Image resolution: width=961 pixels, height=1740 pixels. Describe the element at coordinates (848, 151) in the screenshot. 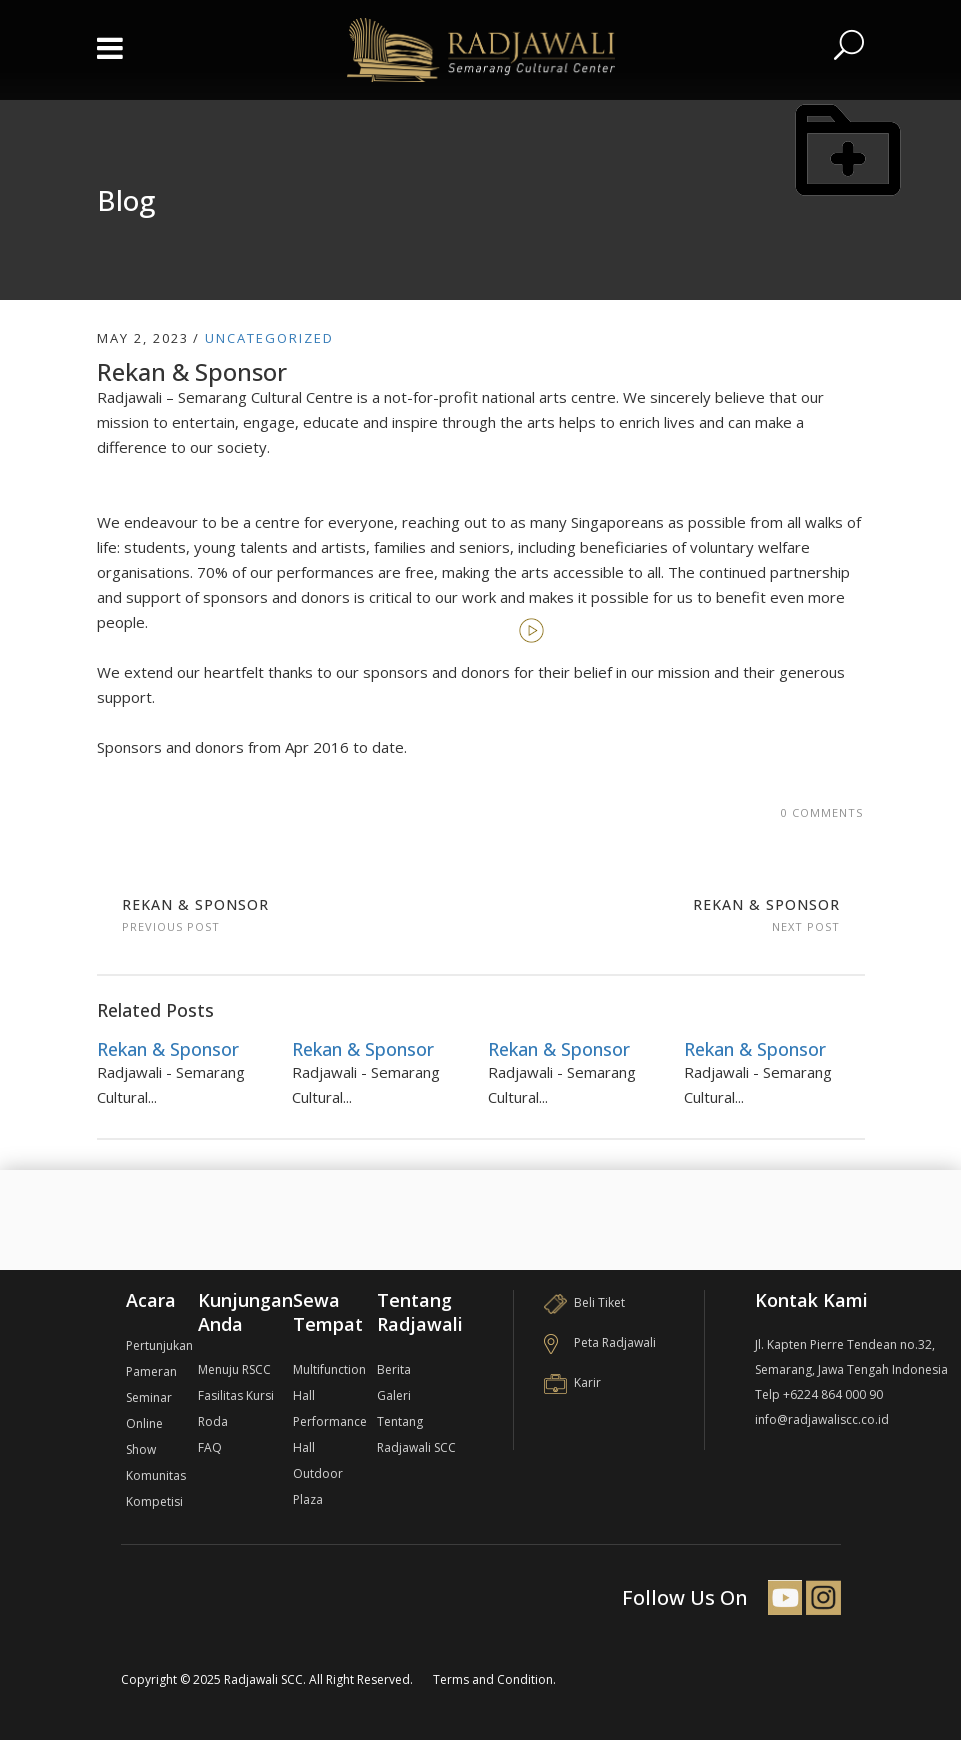

I see `create a new folder` at that location.